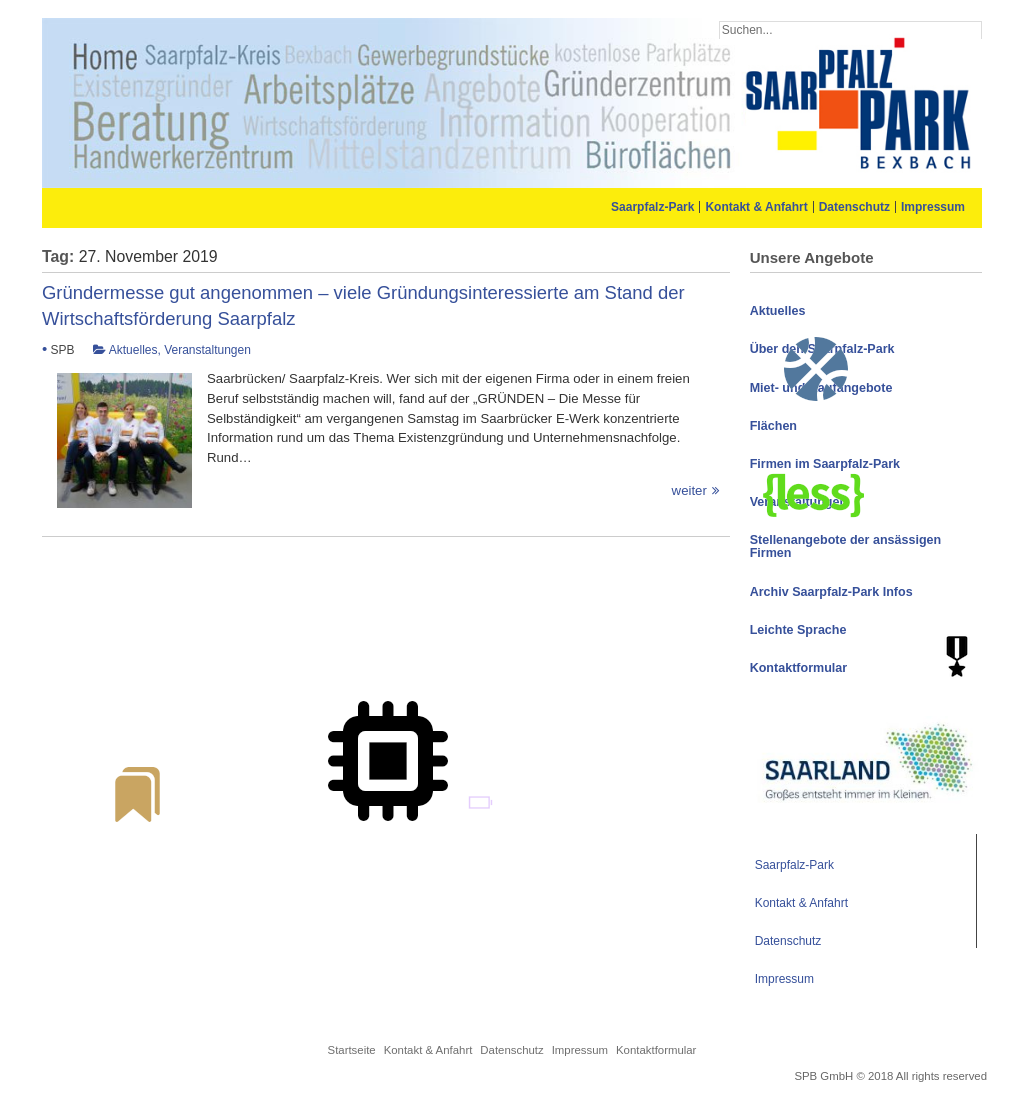 This screenshot has height=1095, width=1024. I want to click on view basketball or sports content, so click(816, 369).